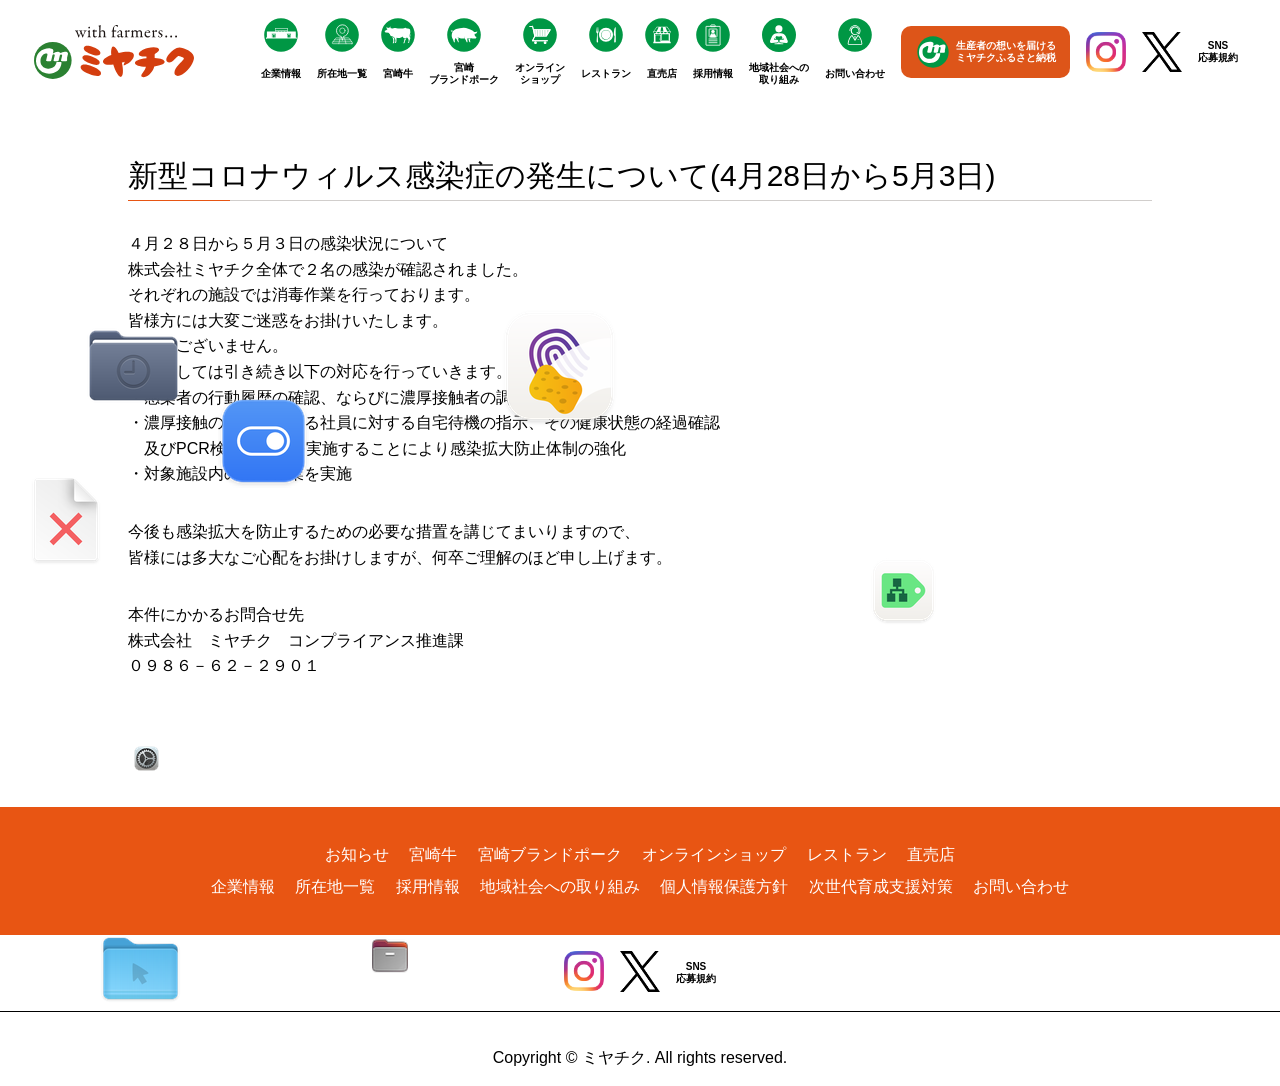 This screenshot has width=1280, height=1086. Describe the element at coordinates (140, 968) in the screenshot. I see `open krusader file manager` at that location.